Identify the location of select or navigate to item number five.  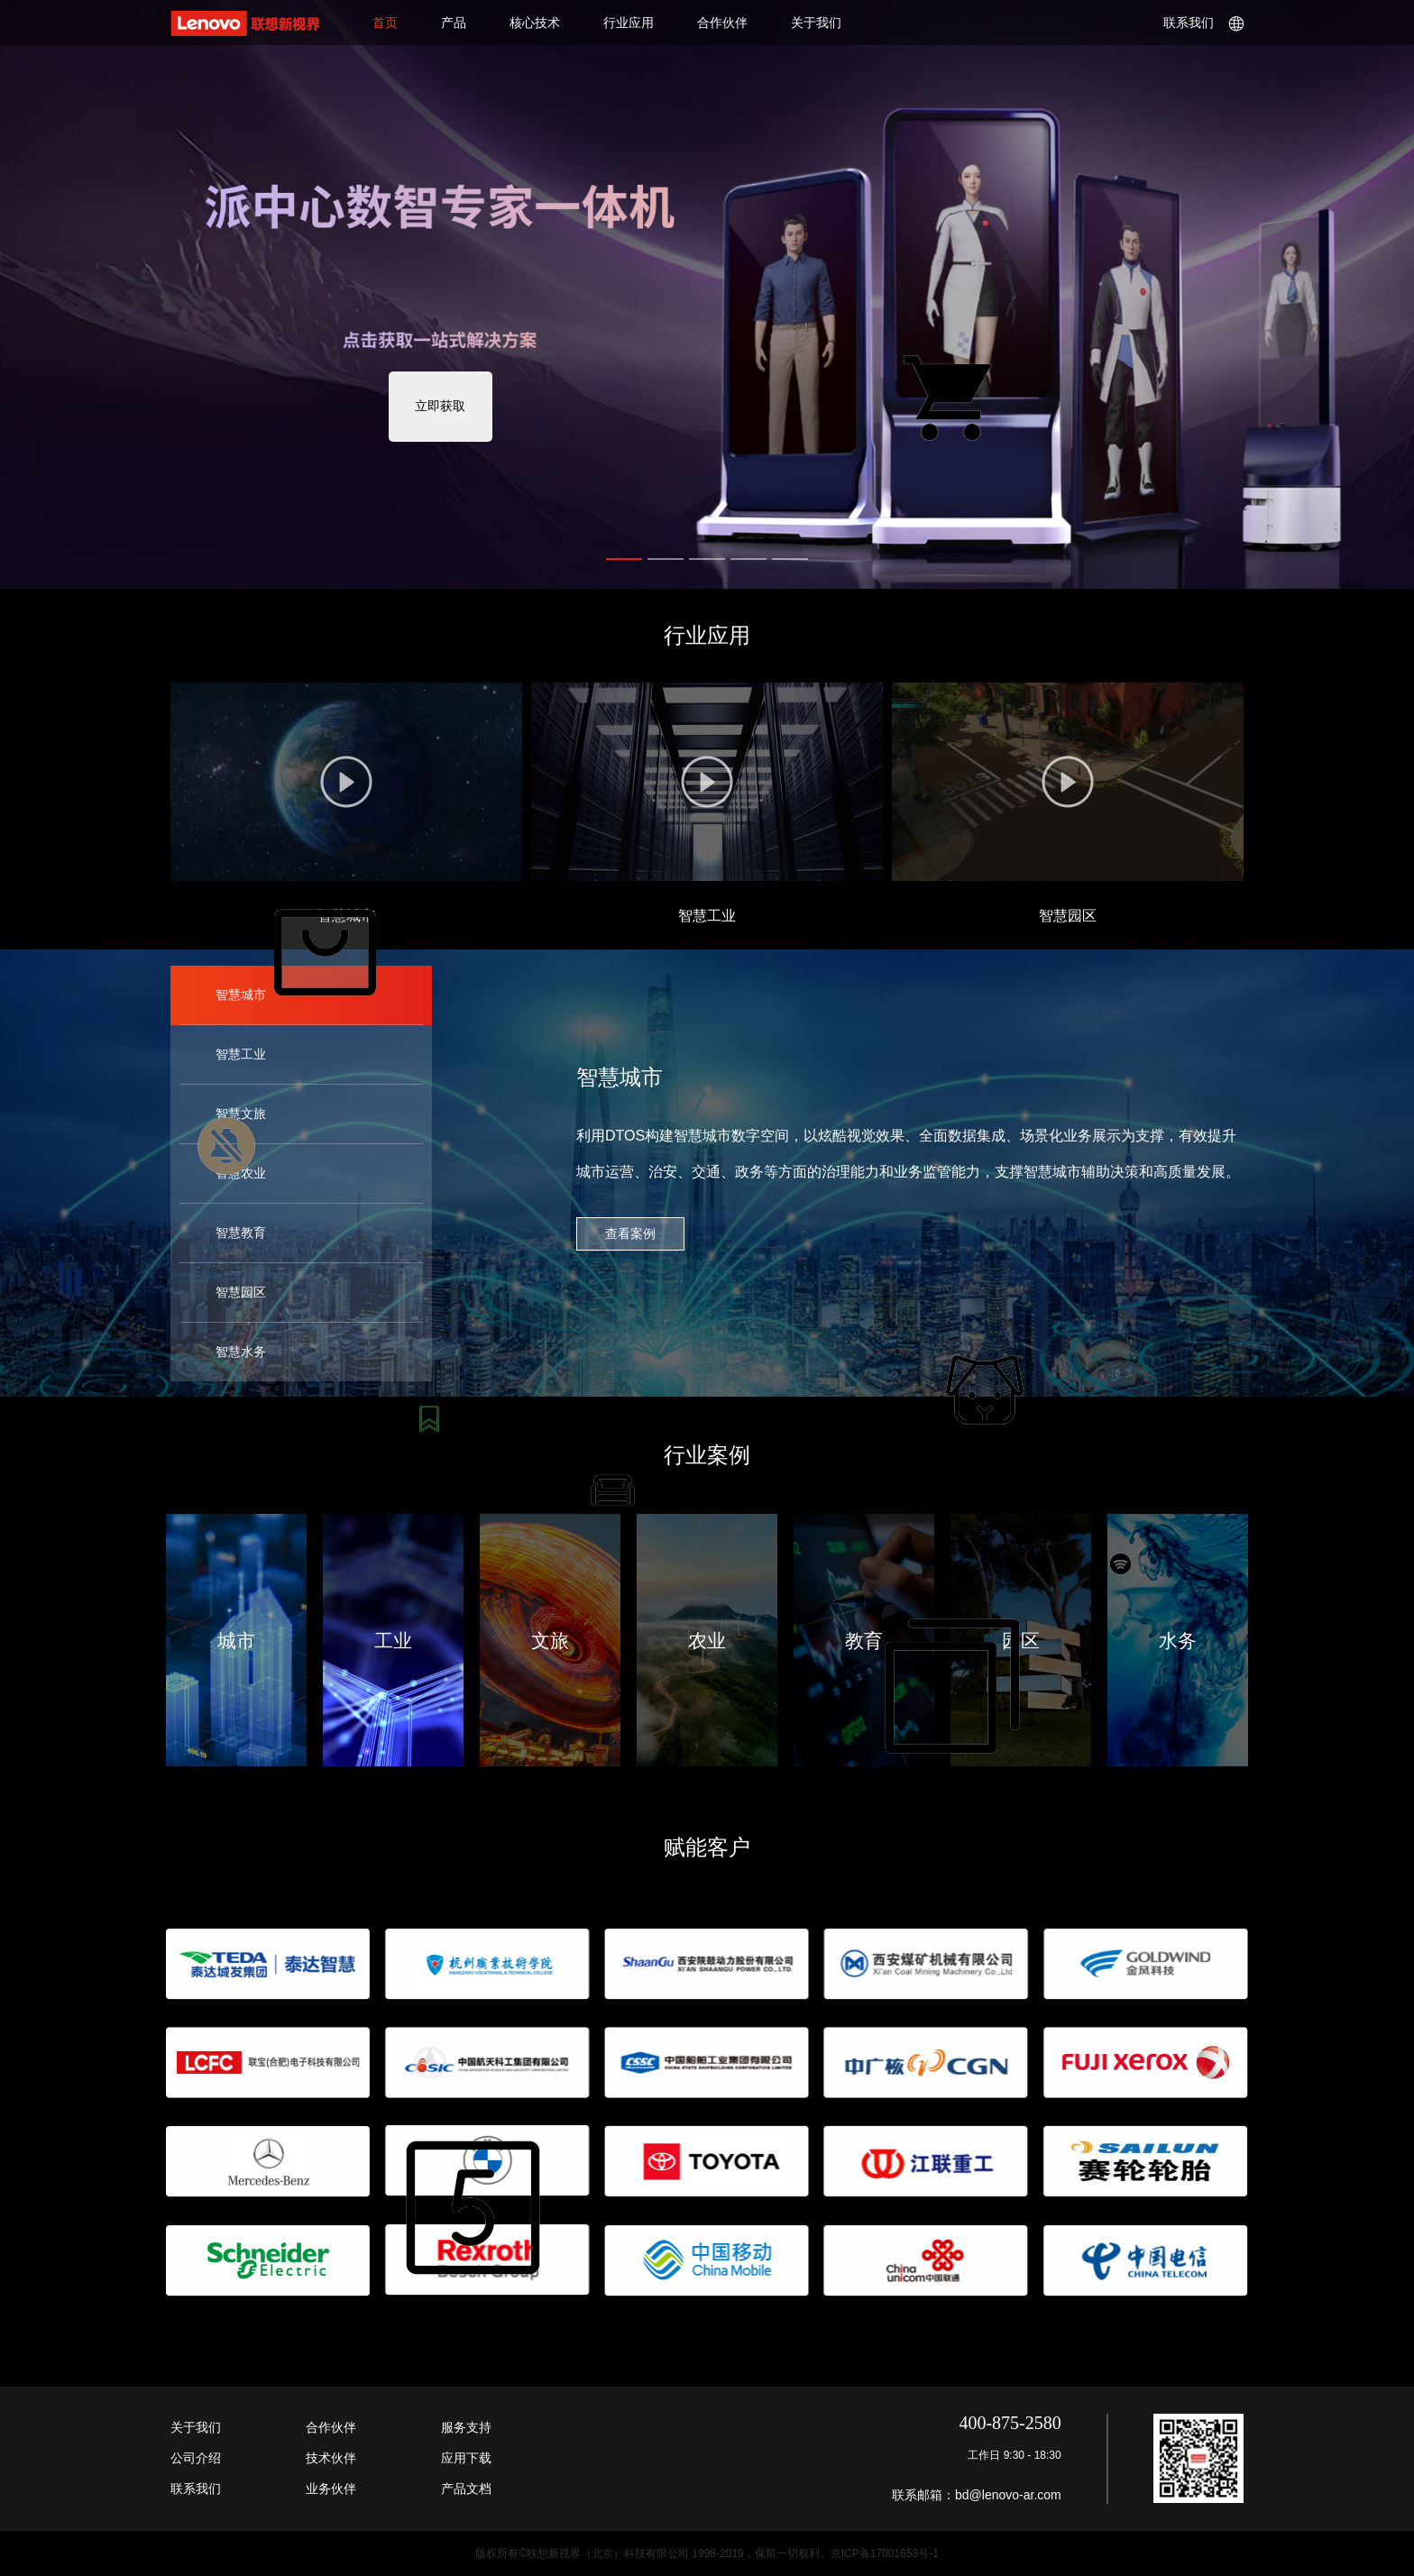
(473, 2207).